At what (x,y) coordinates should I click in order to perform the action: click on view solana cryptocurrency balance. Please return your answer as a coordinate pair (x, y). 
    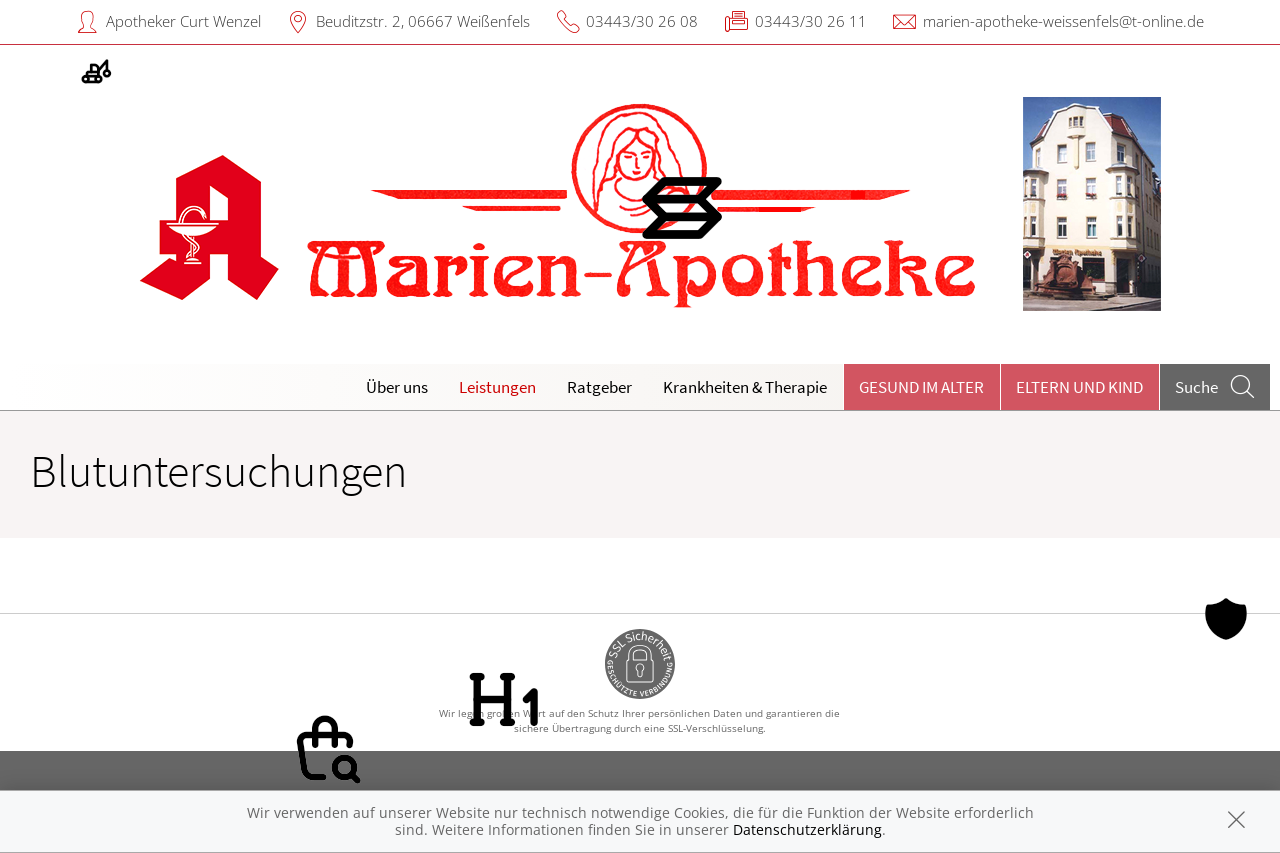
    Looking at the image, I should click on (682, 208).